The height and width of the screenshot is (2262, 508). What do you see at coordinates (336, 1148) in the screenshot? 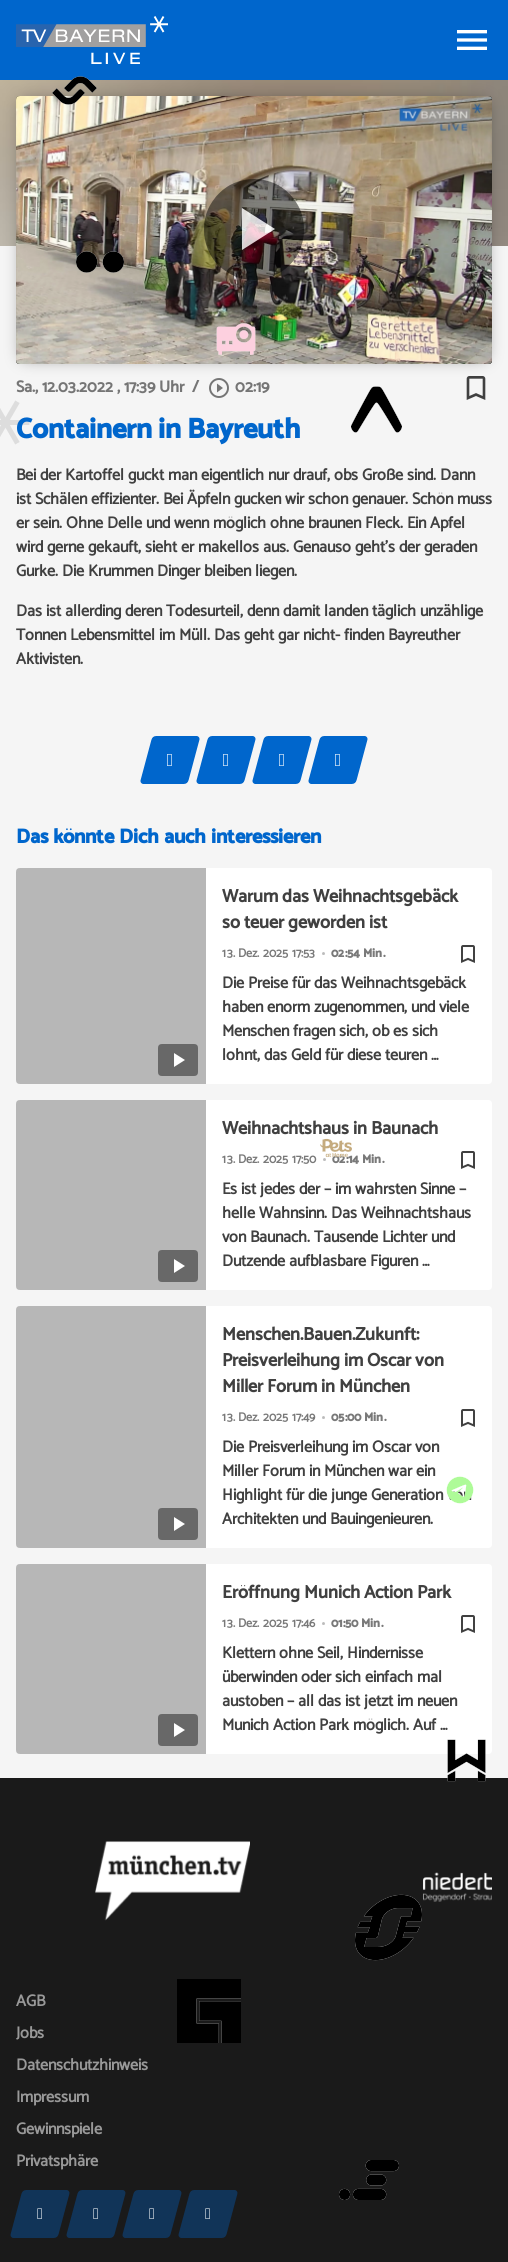
I see `visit the Pets at Home website or app` at bounding box center [336, 1148].